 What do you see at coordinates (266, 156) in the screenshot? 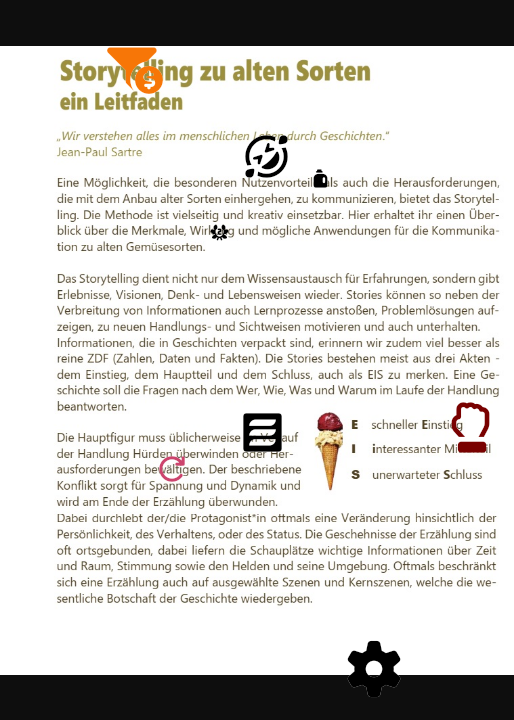
I see `react with laughing tears emoji` at bounding box center [266, 156].